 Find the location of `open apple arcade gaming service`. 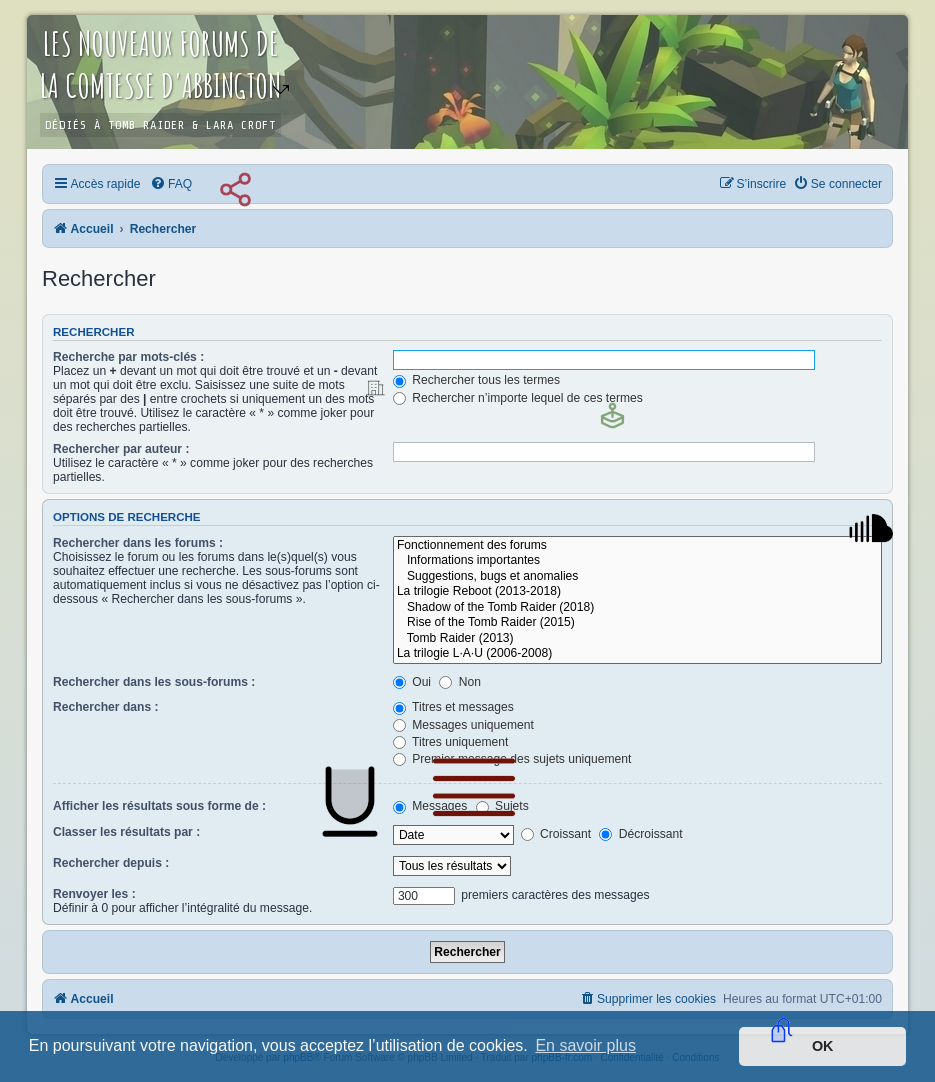

open apple arcade gaming service is located at coordinates (612, 415).